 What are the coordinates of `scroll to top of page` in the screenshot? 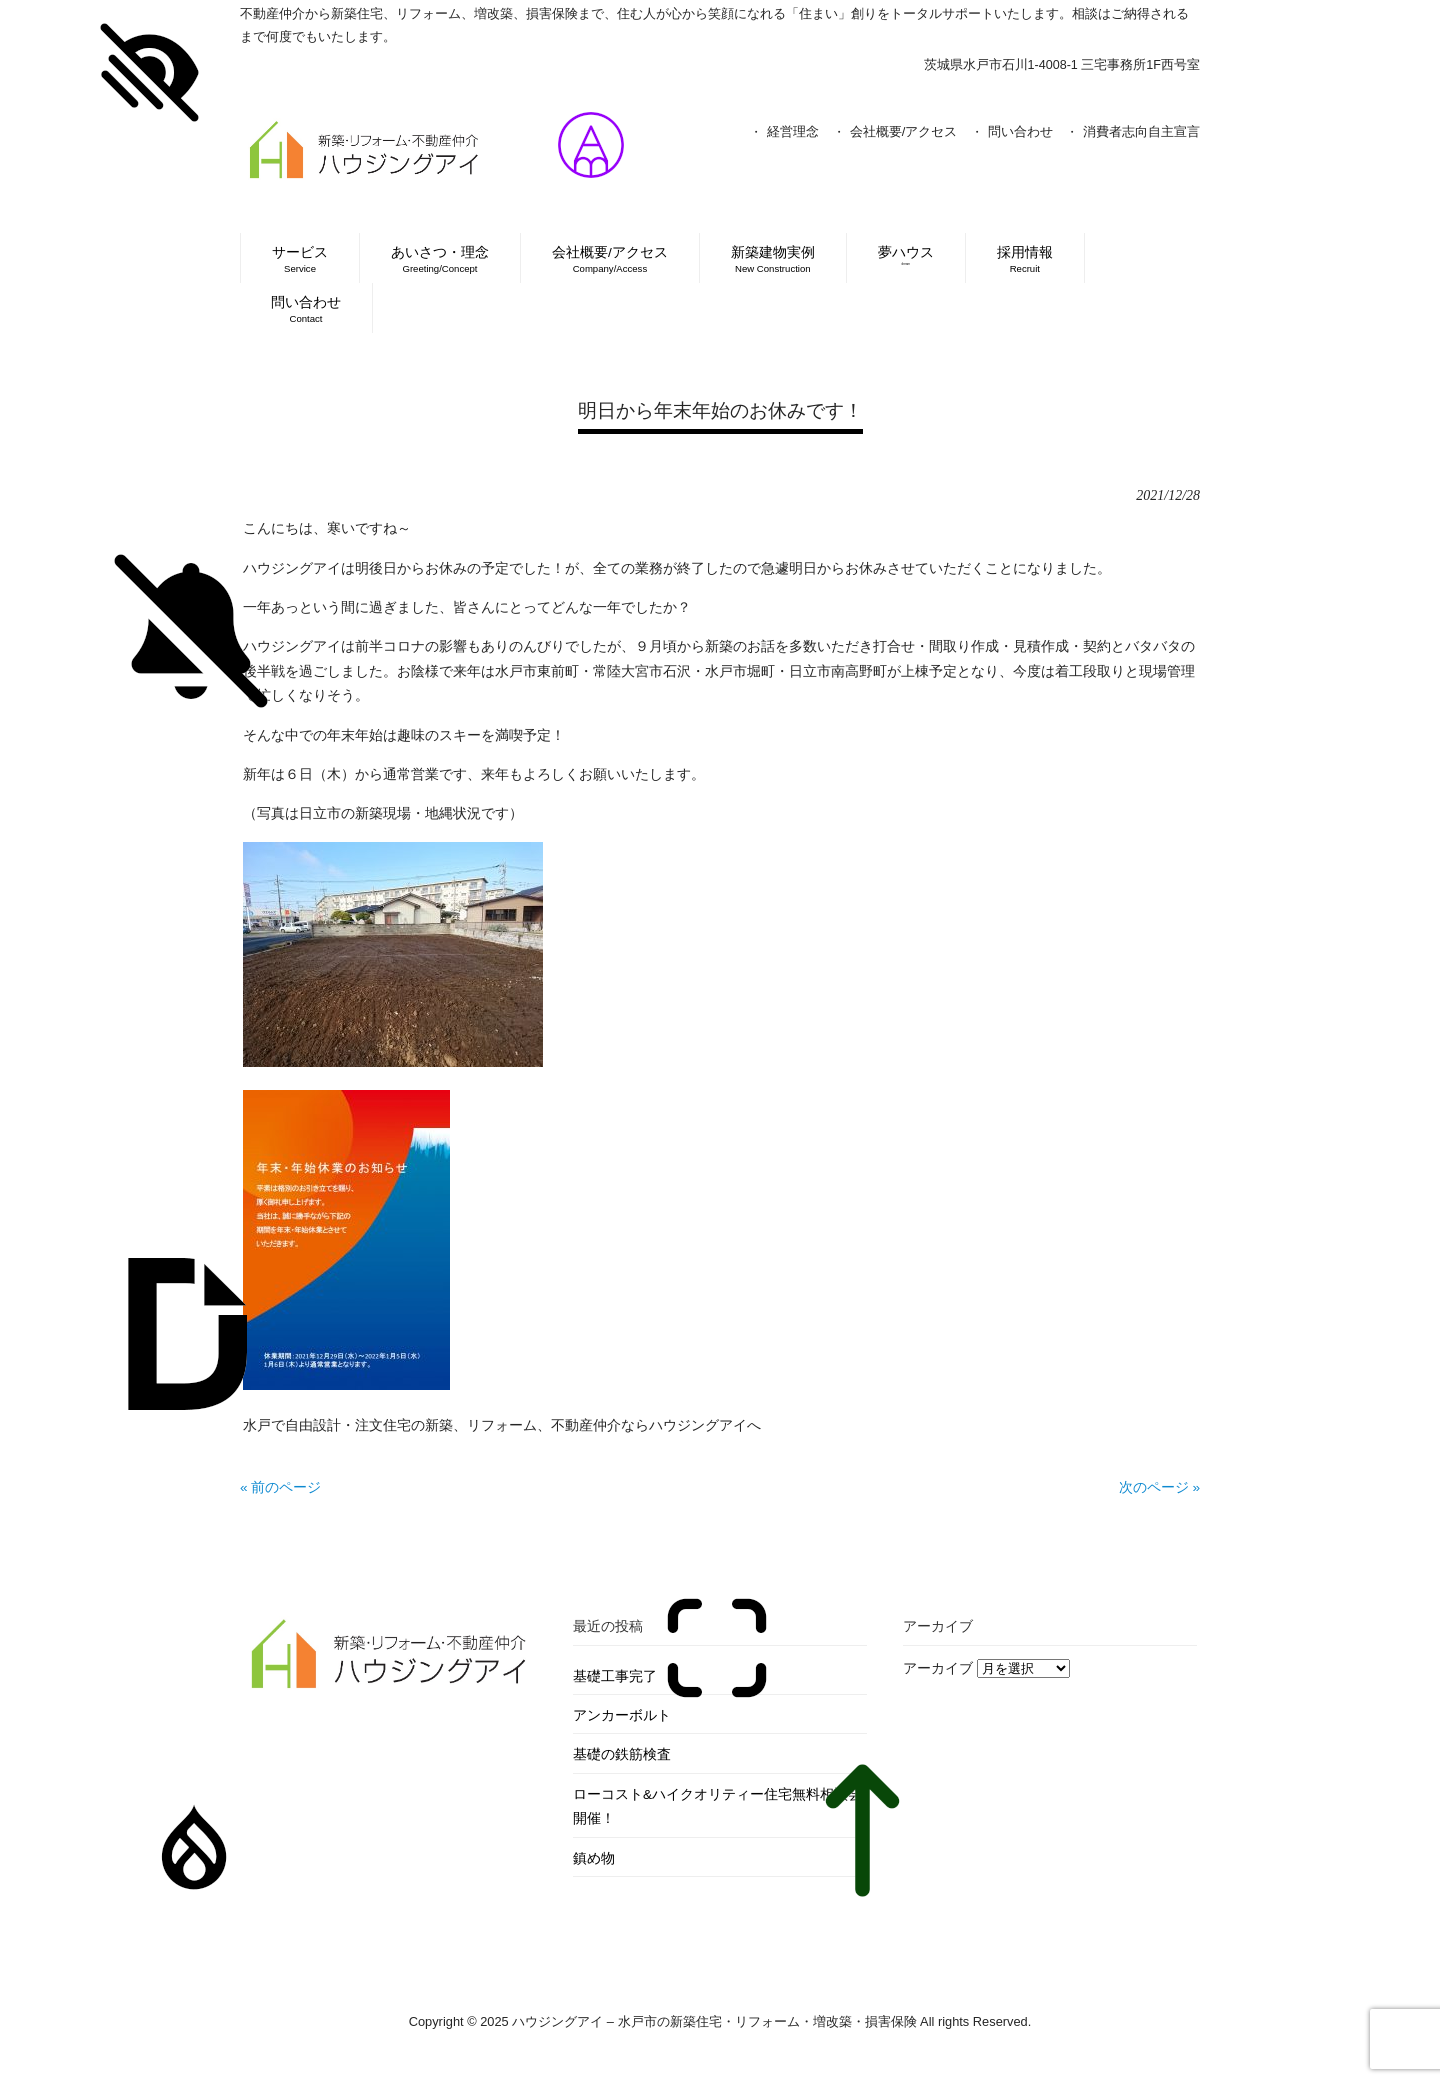 It's located at (862, 1830).